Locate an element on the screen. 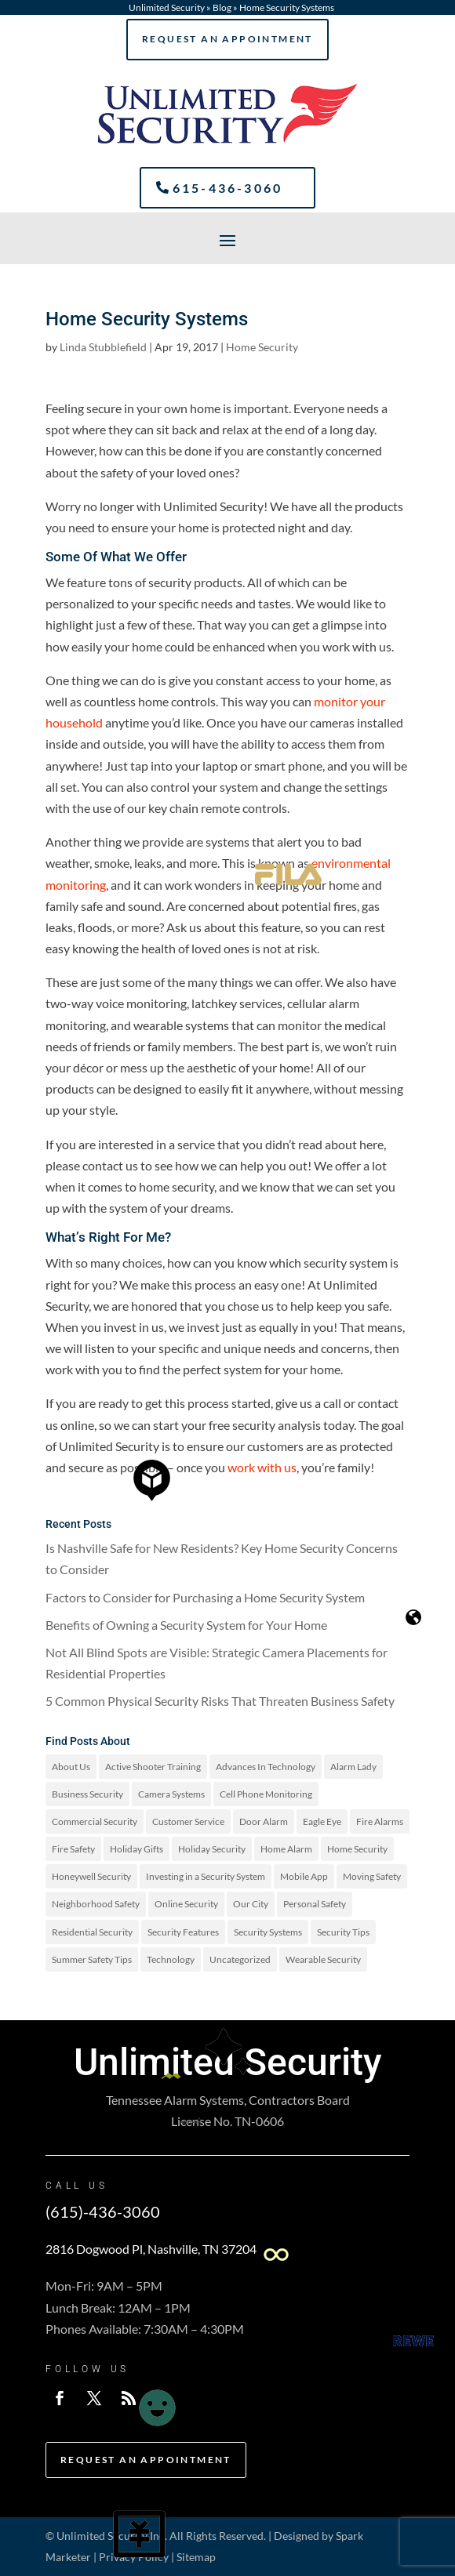  add an emoji or reaction is located at coordinates (157, 2407).